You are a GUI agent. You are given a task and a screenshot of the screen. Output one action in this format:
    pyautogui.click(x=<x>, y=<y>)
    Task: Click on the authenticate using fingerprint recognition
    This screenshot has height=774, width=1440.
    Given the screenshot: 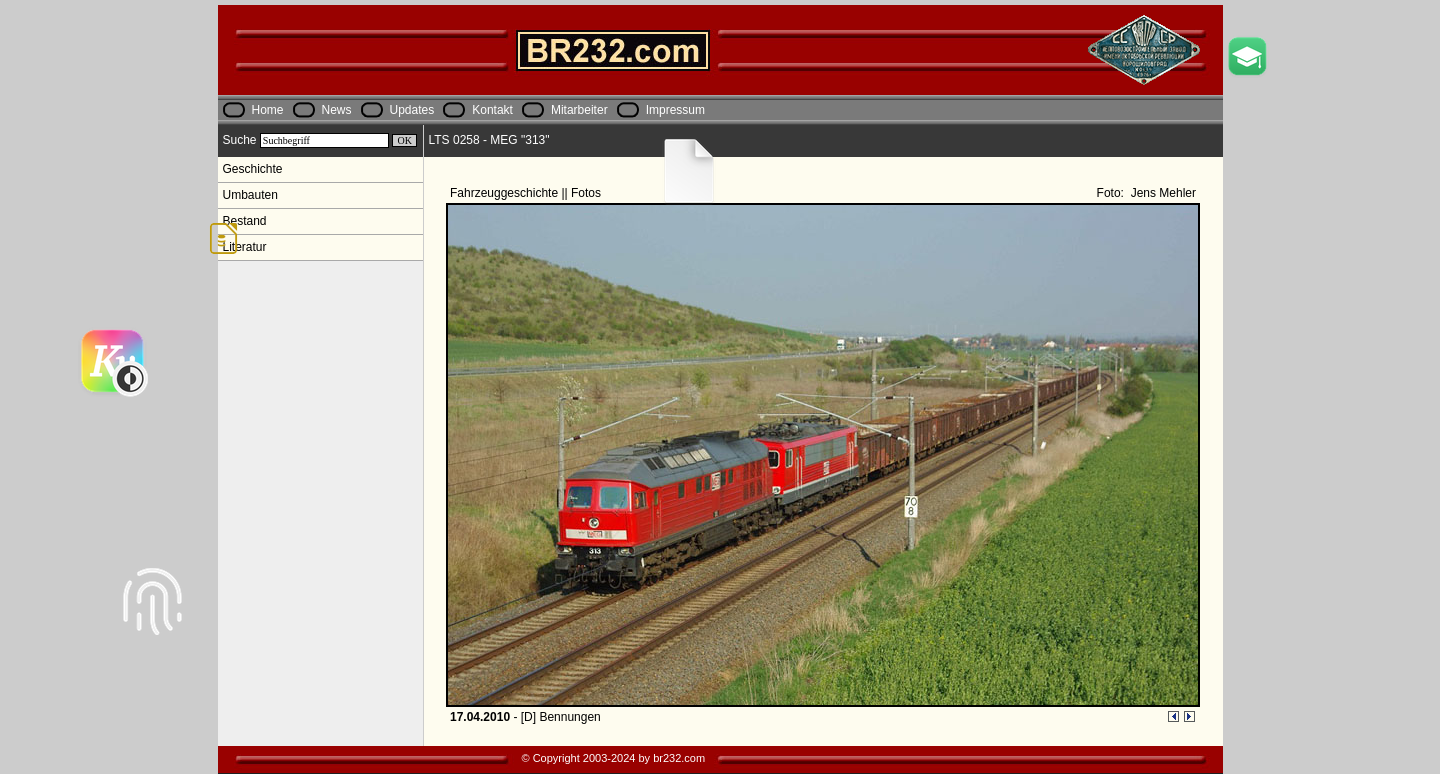 What is the action you would take?
    pyautogui.click(x=152, y=601)
    